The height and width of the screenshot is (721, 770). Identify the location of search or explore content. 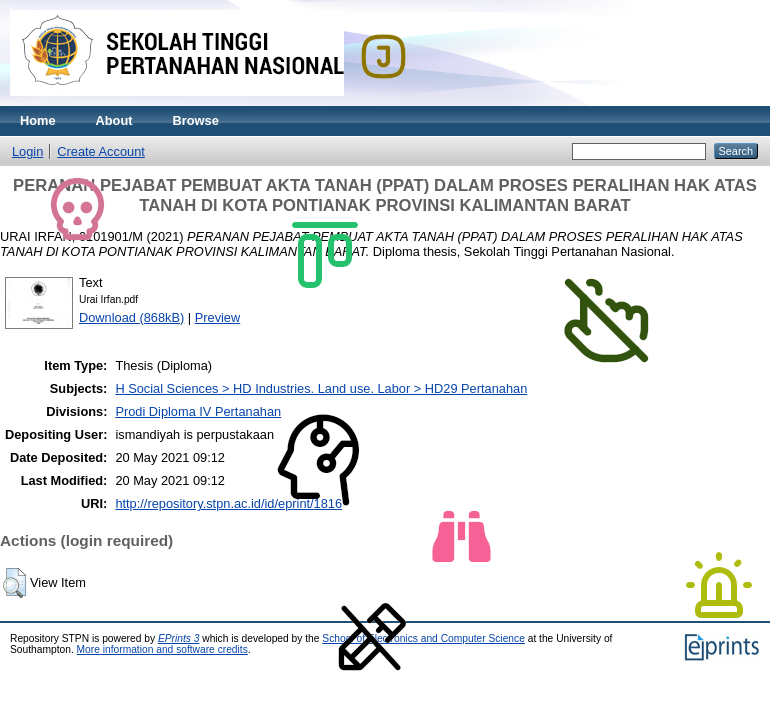
(461, 536).